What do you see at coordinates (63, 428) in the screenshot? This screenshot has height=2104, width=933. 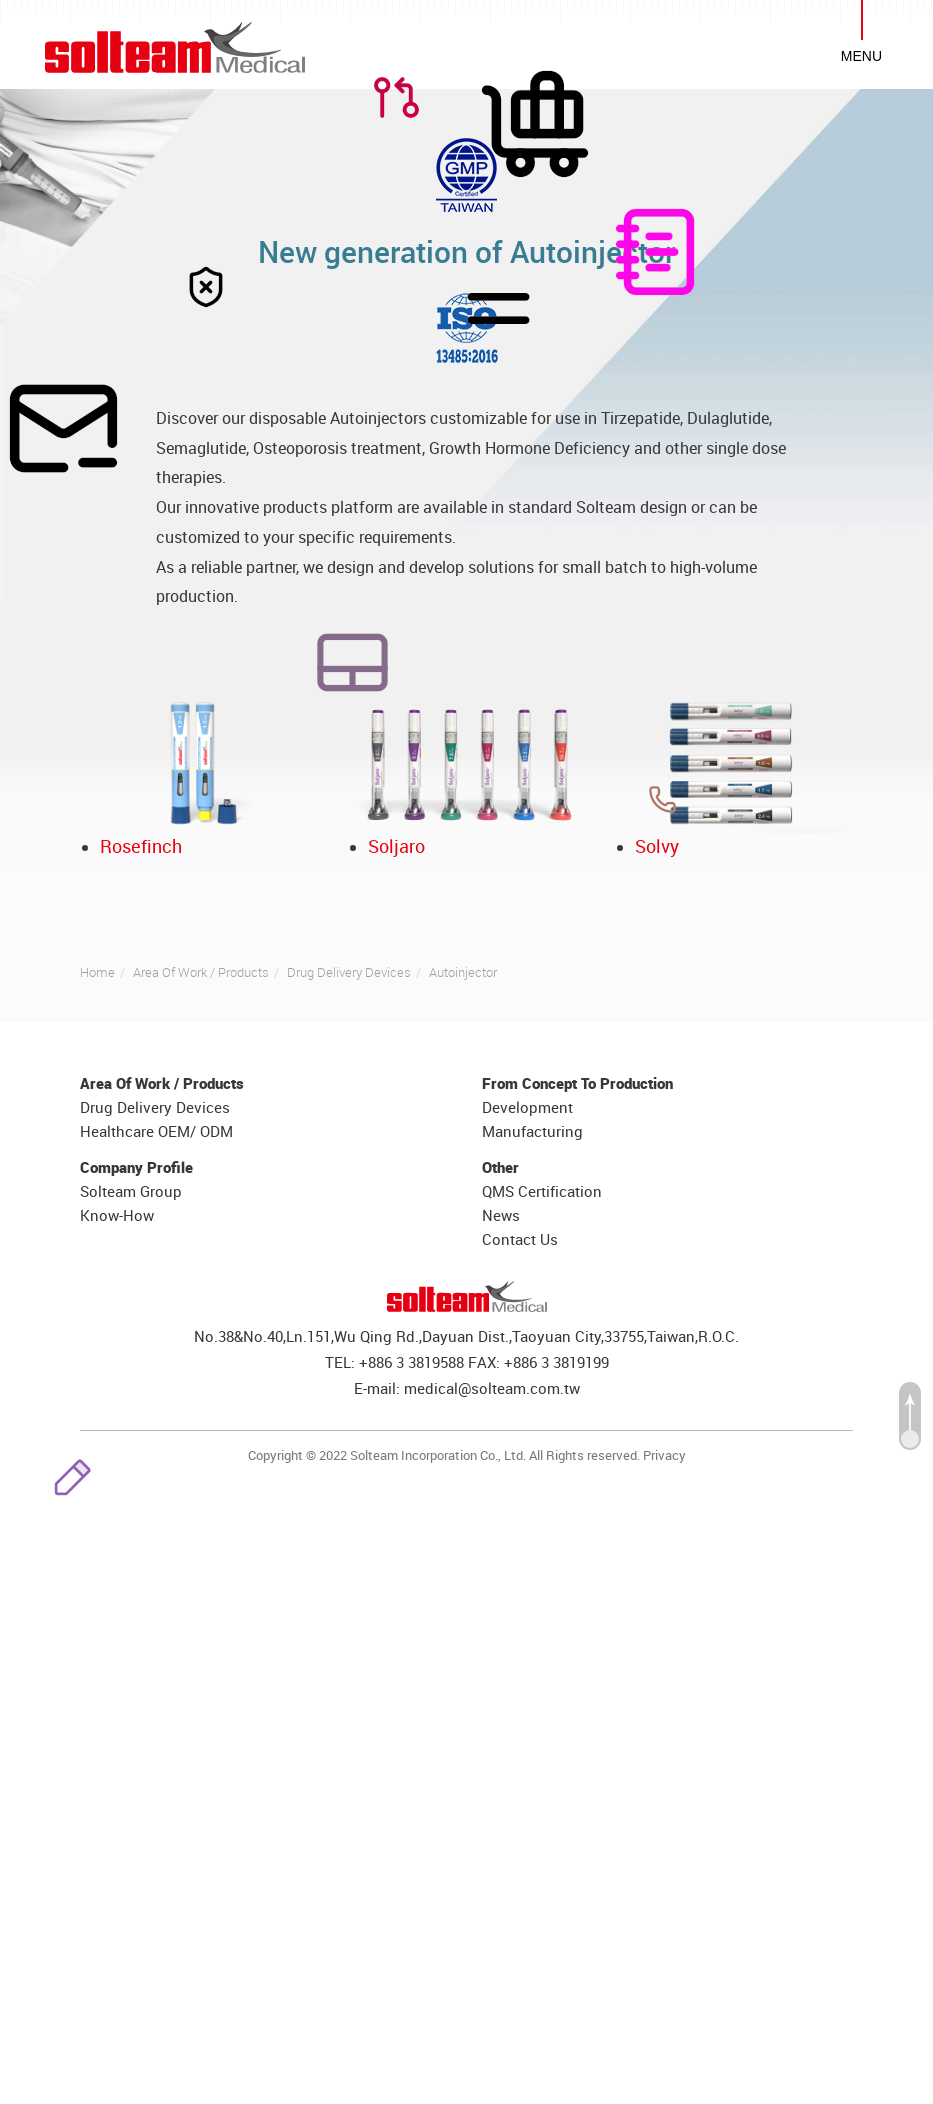 I see `remove an email from your inbox` at bounding box center [63, 428].